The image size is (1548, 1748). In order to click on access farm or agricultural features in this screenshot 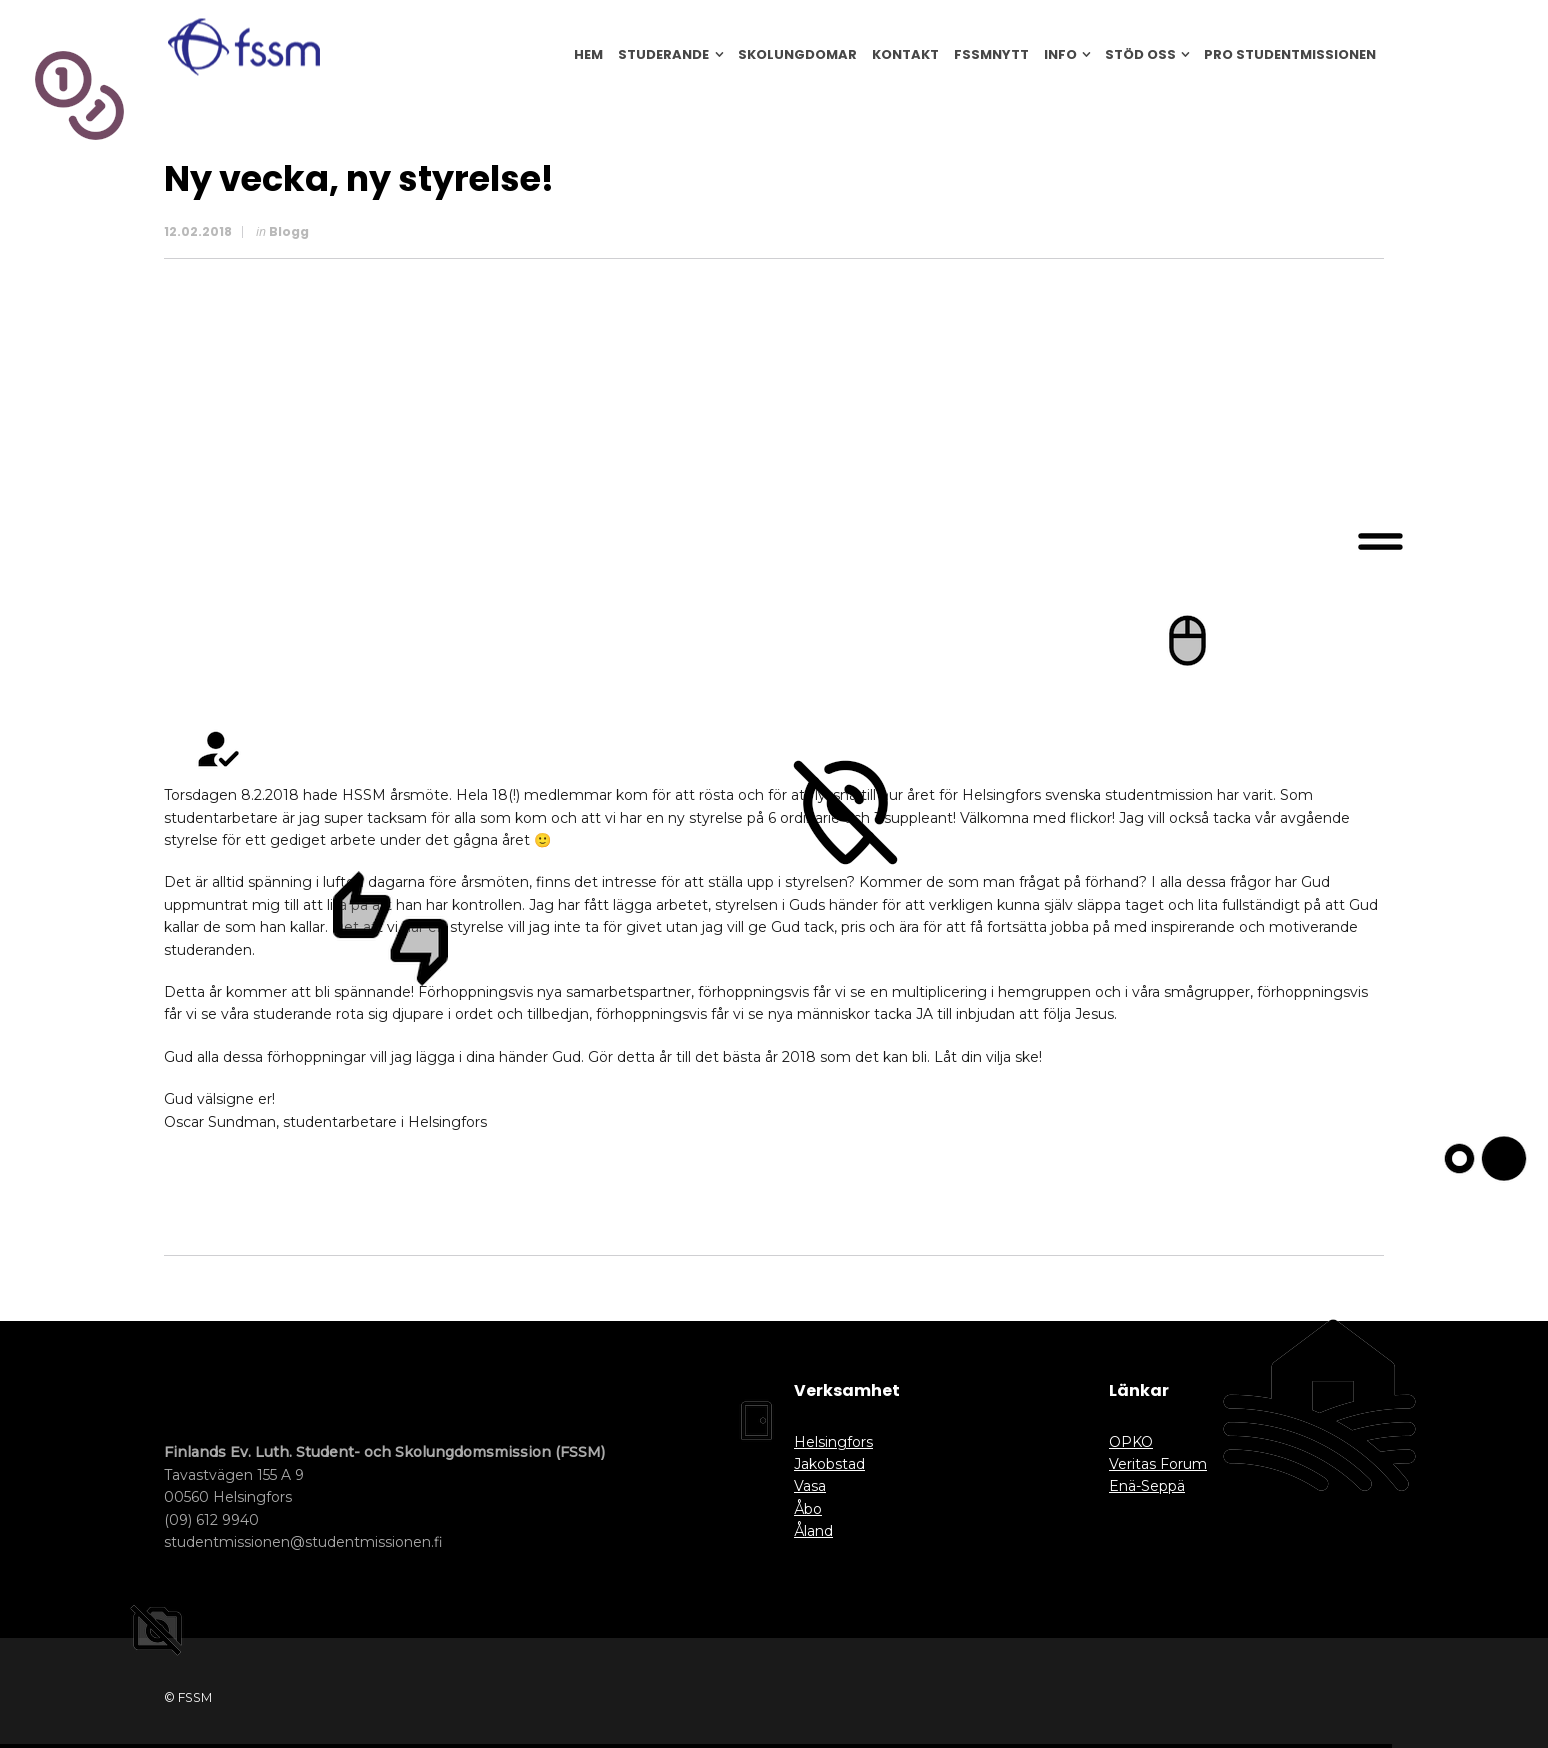, I will do `click(1319, 1408)`.